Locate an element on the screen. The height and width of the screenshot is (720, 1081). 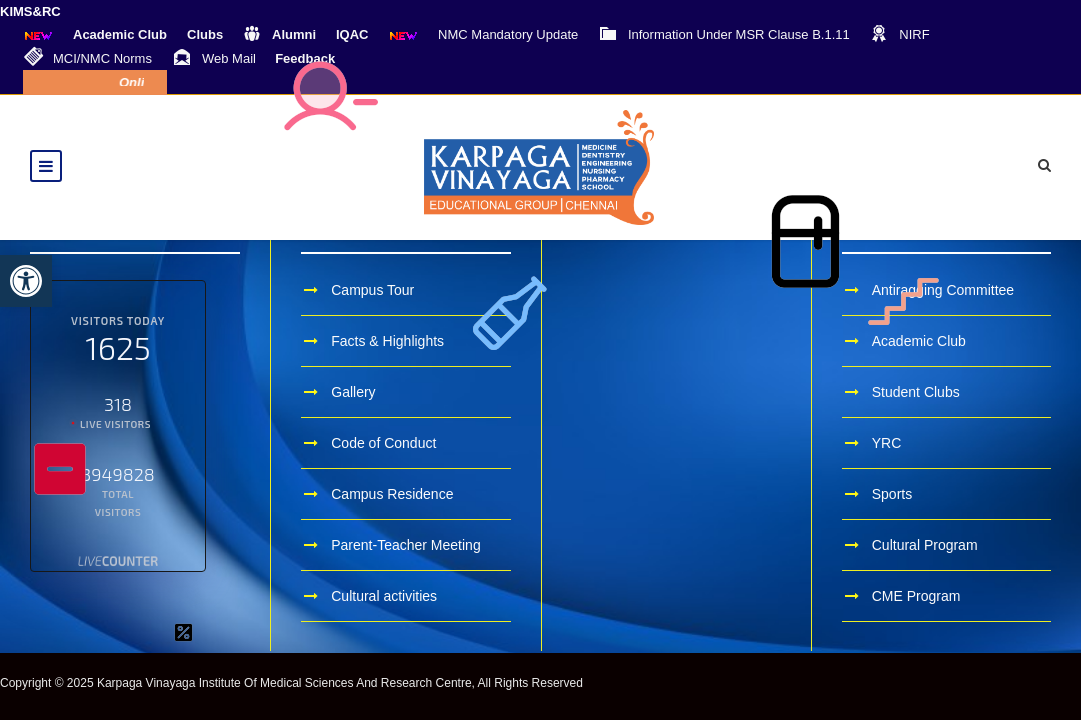
browse bars or breweries nearby is located at coordinates (508, 314).